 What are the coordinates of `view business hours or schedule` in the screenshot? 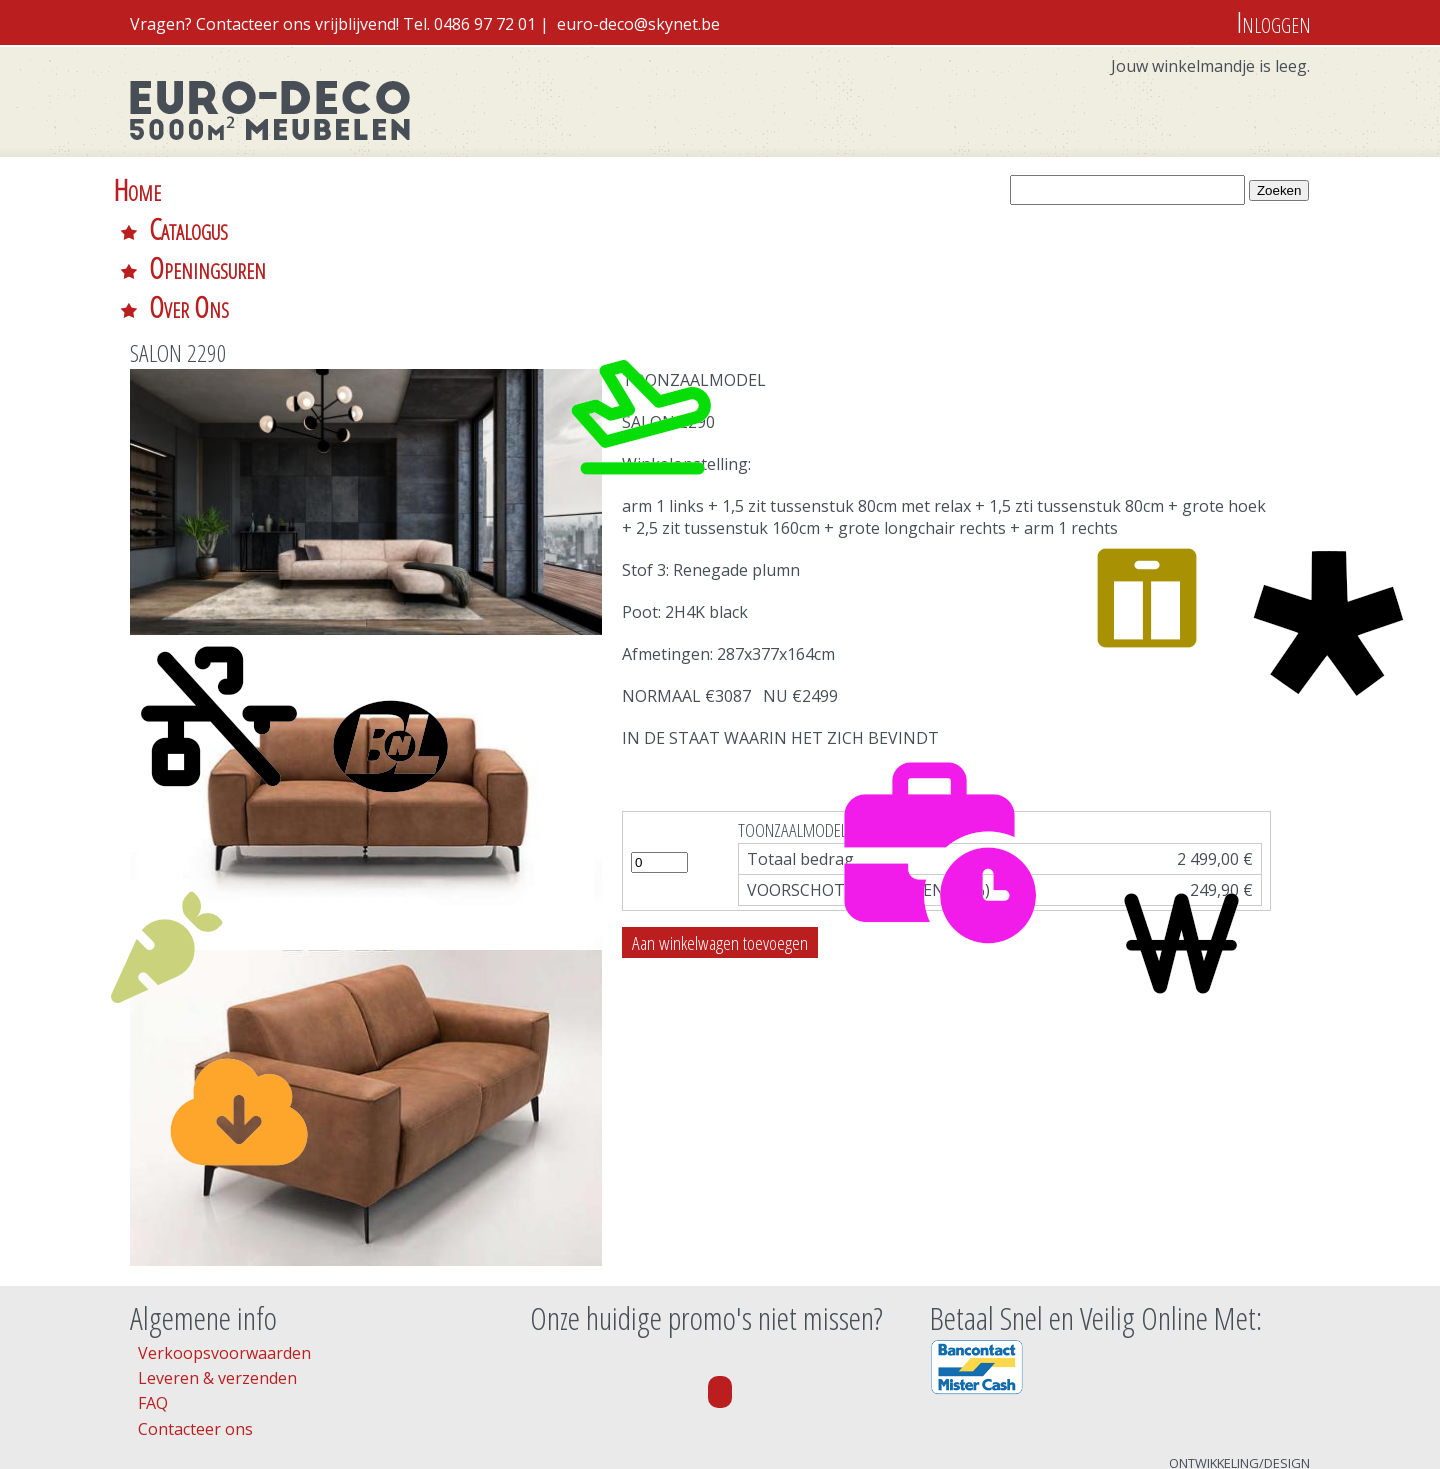 It's located at (929, 847).